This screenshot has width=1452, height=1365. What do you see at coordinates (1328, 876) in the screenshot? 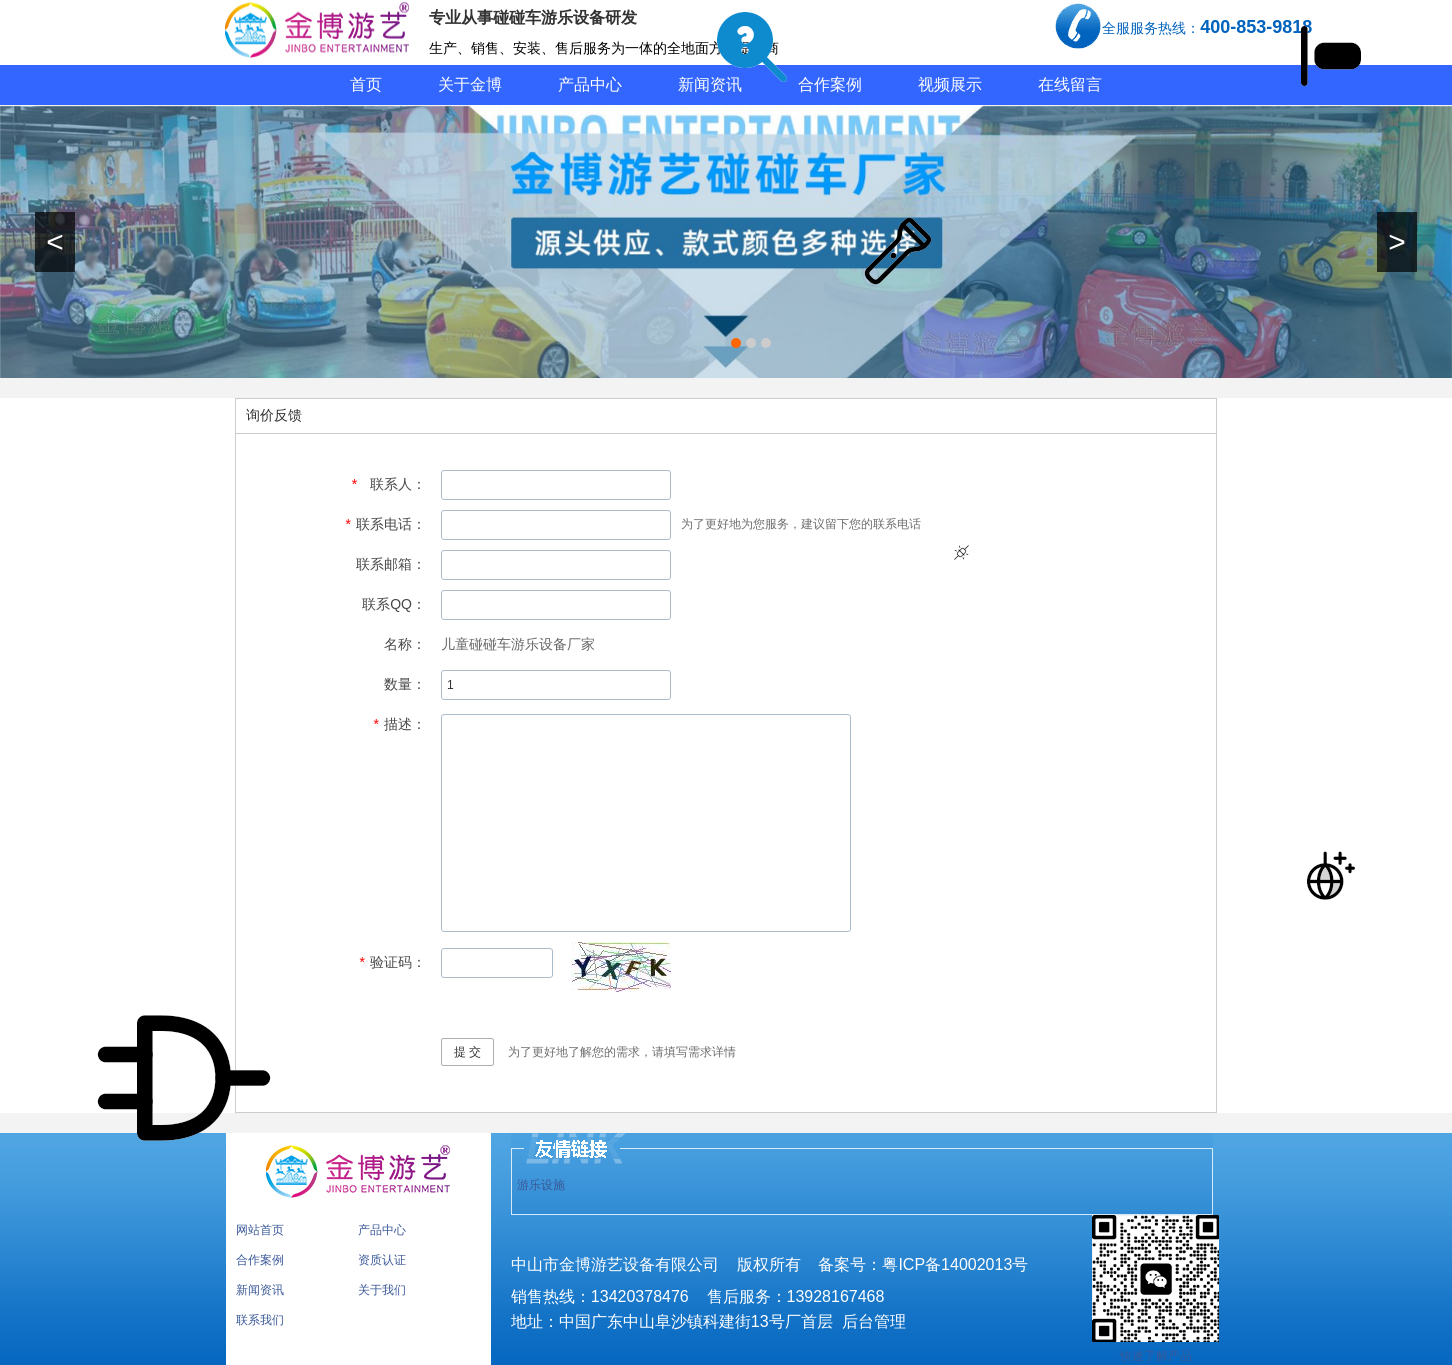
I see `access party or event mode` at bounding box center [1328, 876].